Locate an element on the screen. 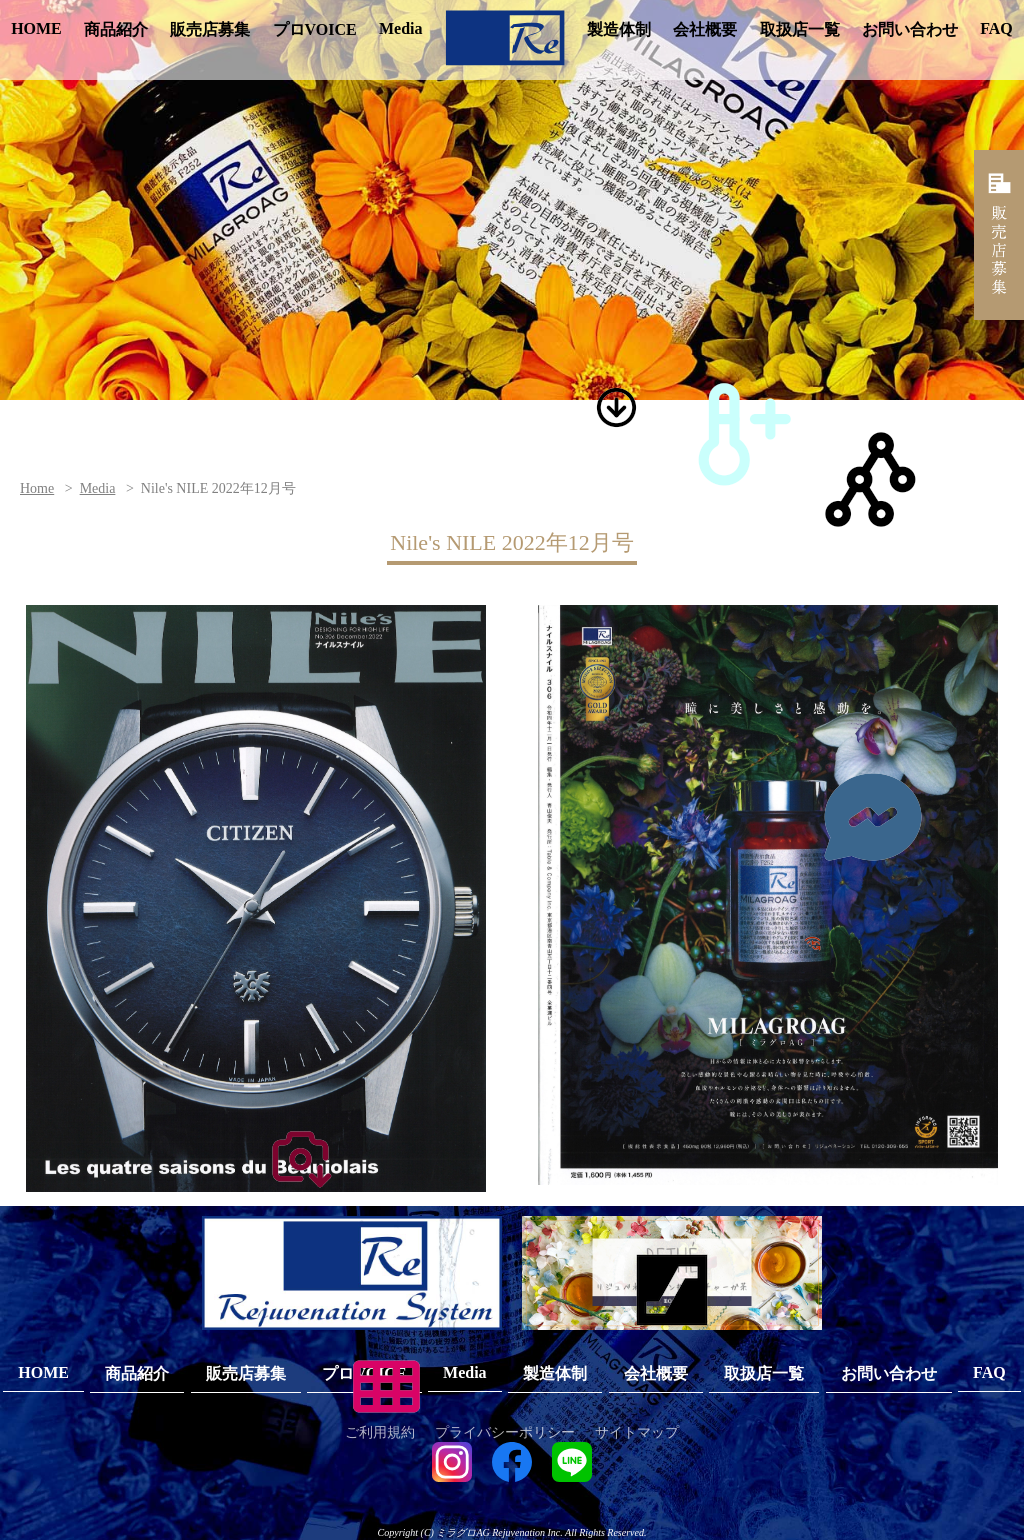 Image resolution: width=1024 pixels, height=1540 pixels. view hierarchical data structure is located at coordinates (872, 479).